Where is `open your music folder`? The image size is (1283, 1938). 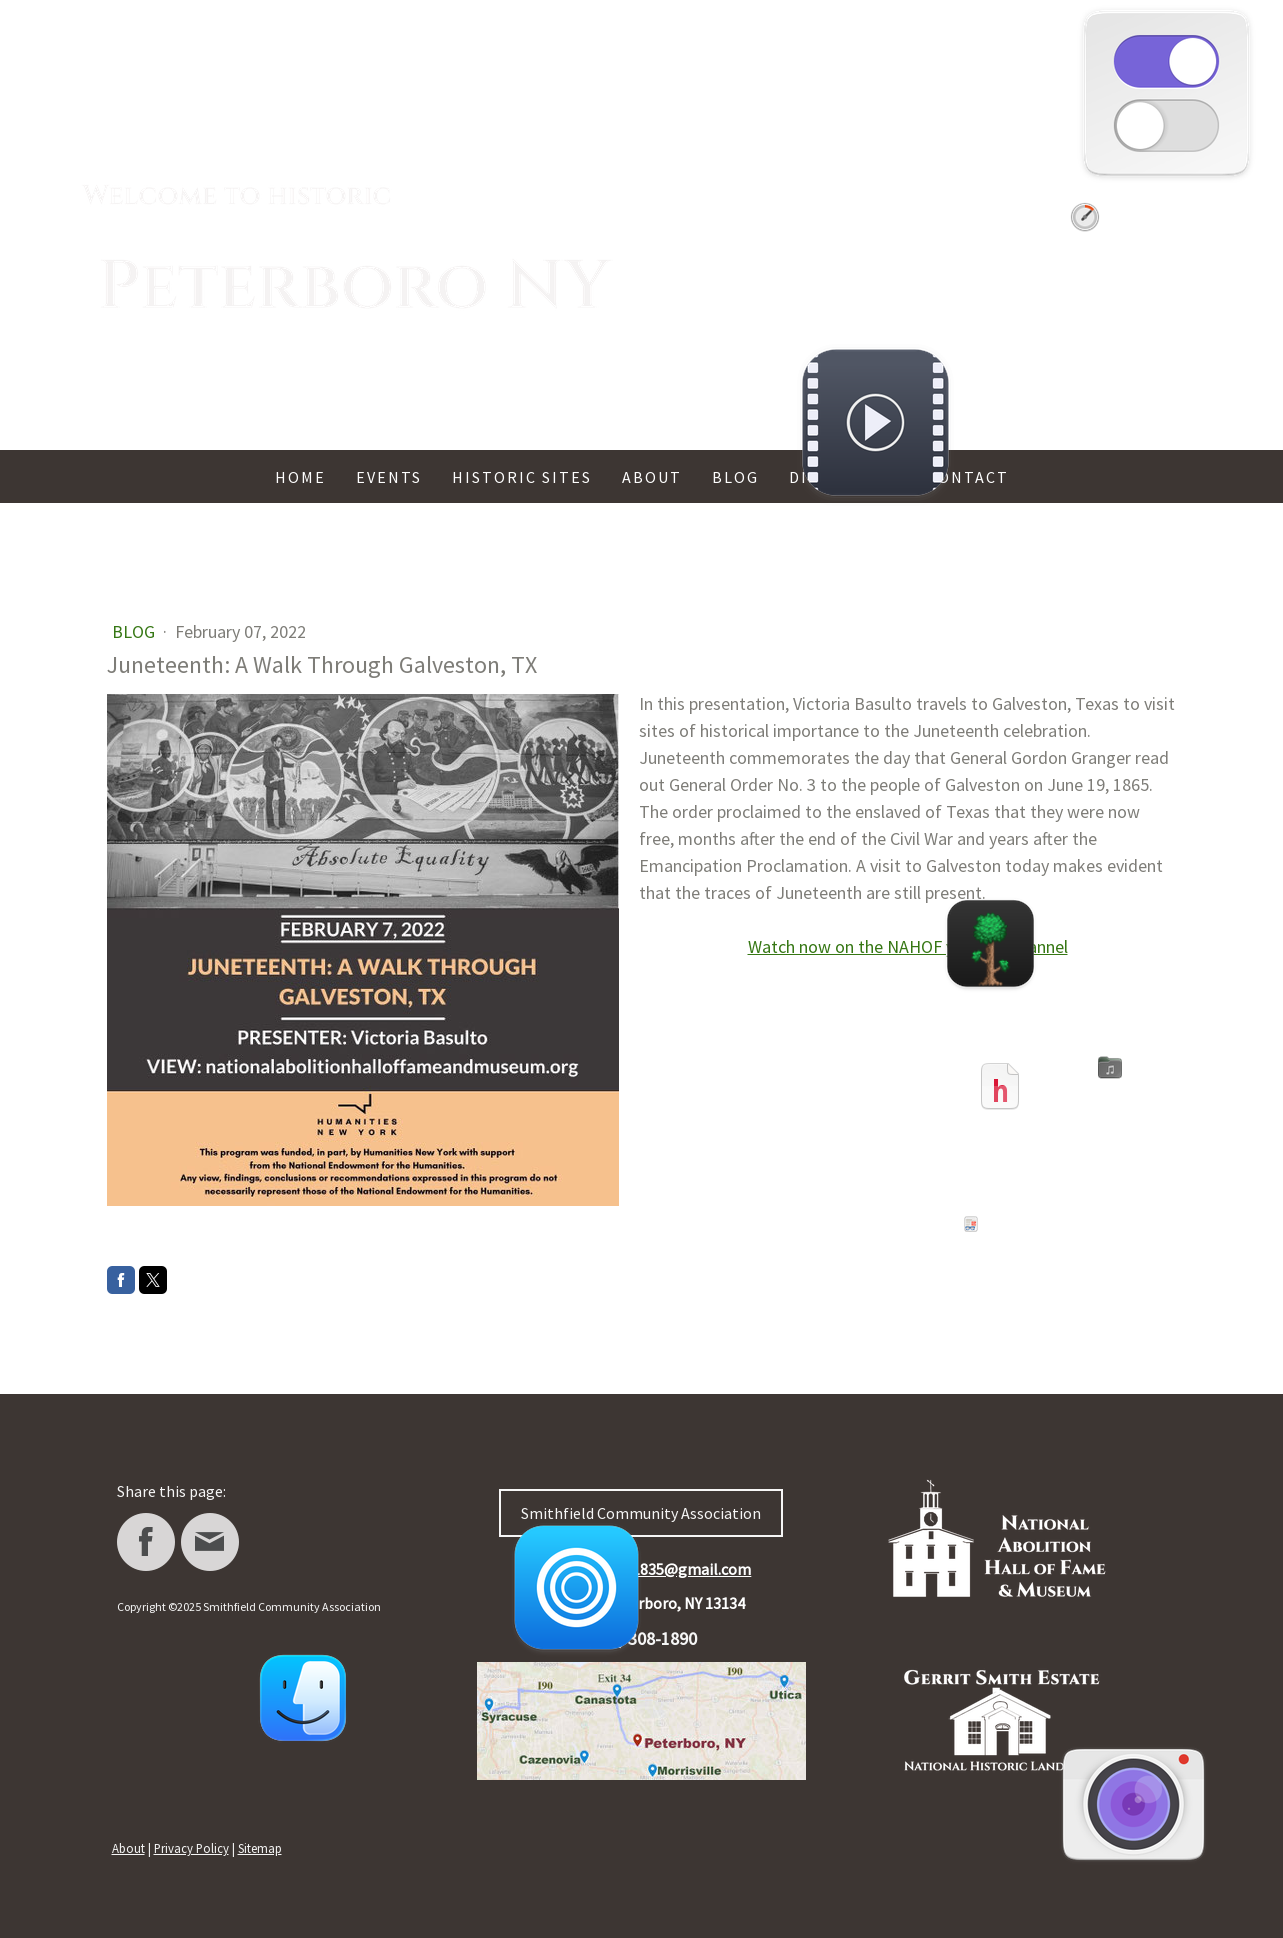
open your music folder is located at coordinates (1110, 1067).